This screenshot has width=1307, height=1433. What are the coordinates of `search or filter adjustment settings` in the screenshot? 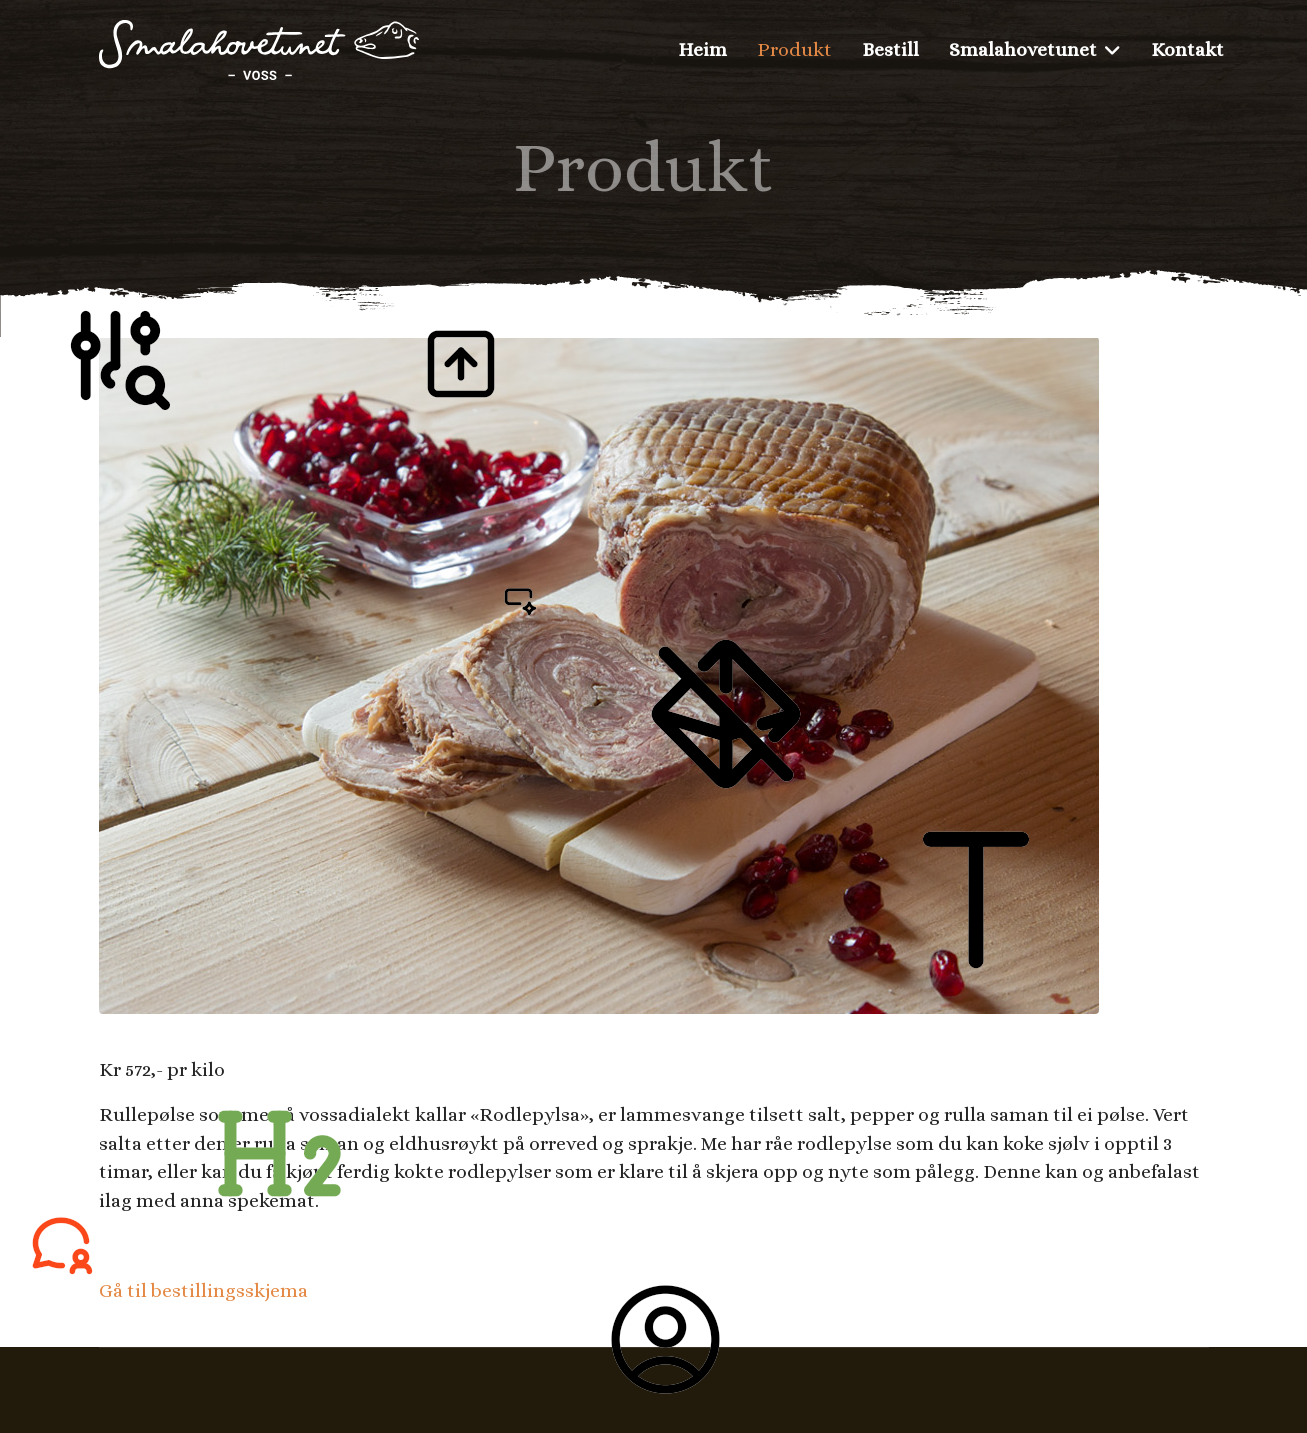 It's located at (115, 355).